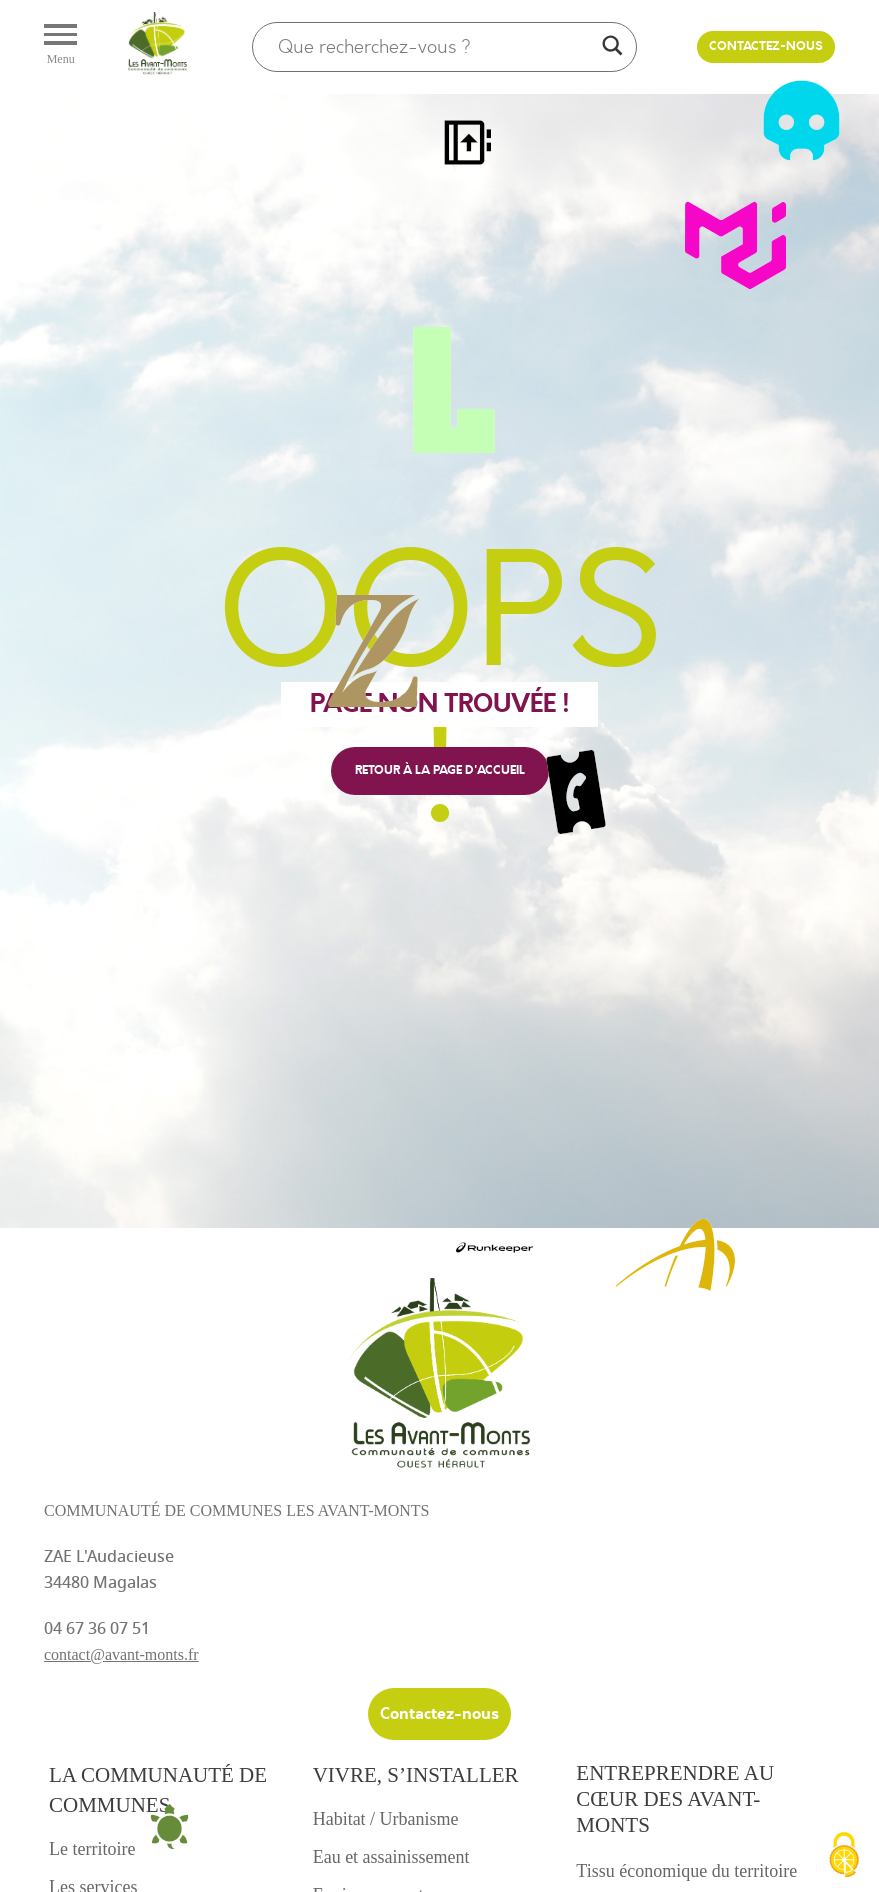 The image size is (879, 1892). I want to click on open the Zola website or app, so click(374, 651).